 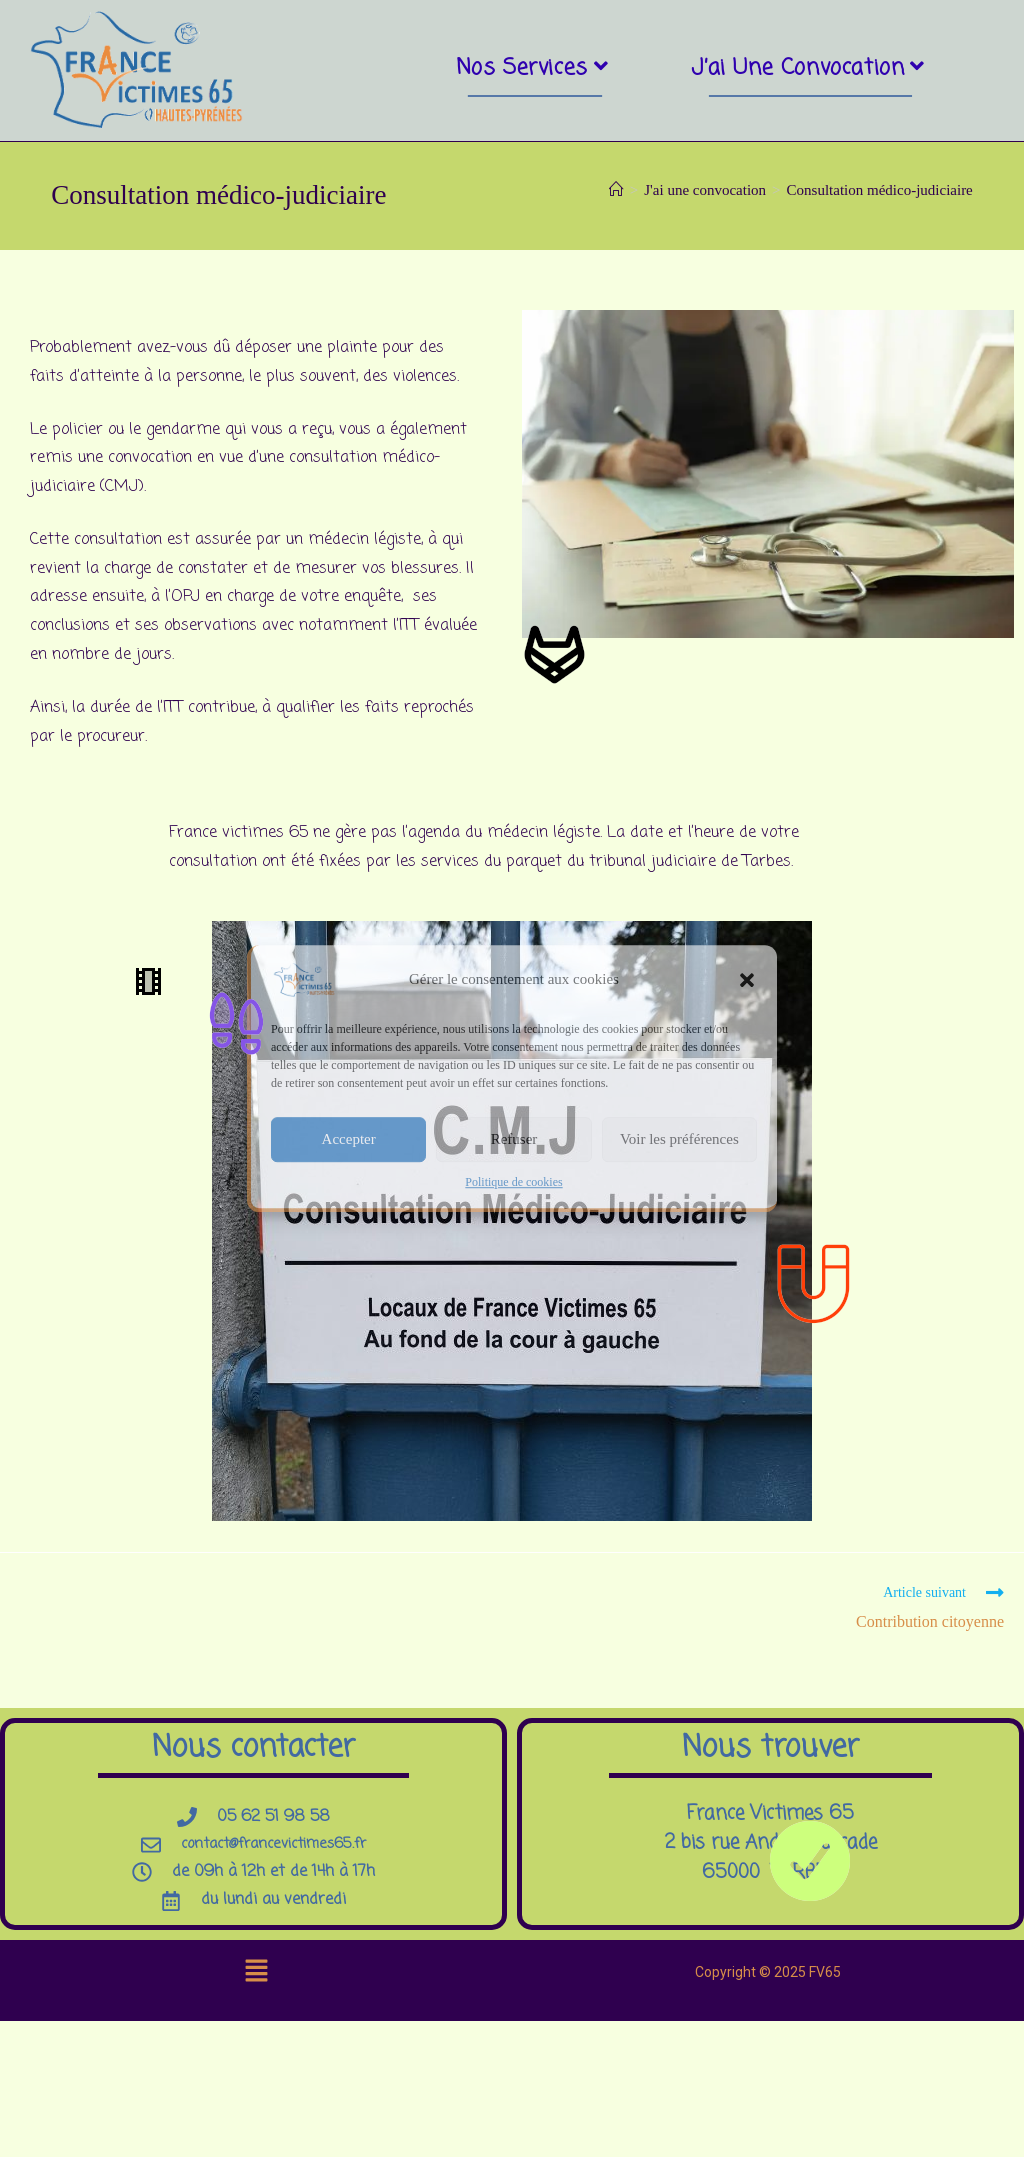 I want to click on indicates successful completion of an action, so click(x=810, y=1861).